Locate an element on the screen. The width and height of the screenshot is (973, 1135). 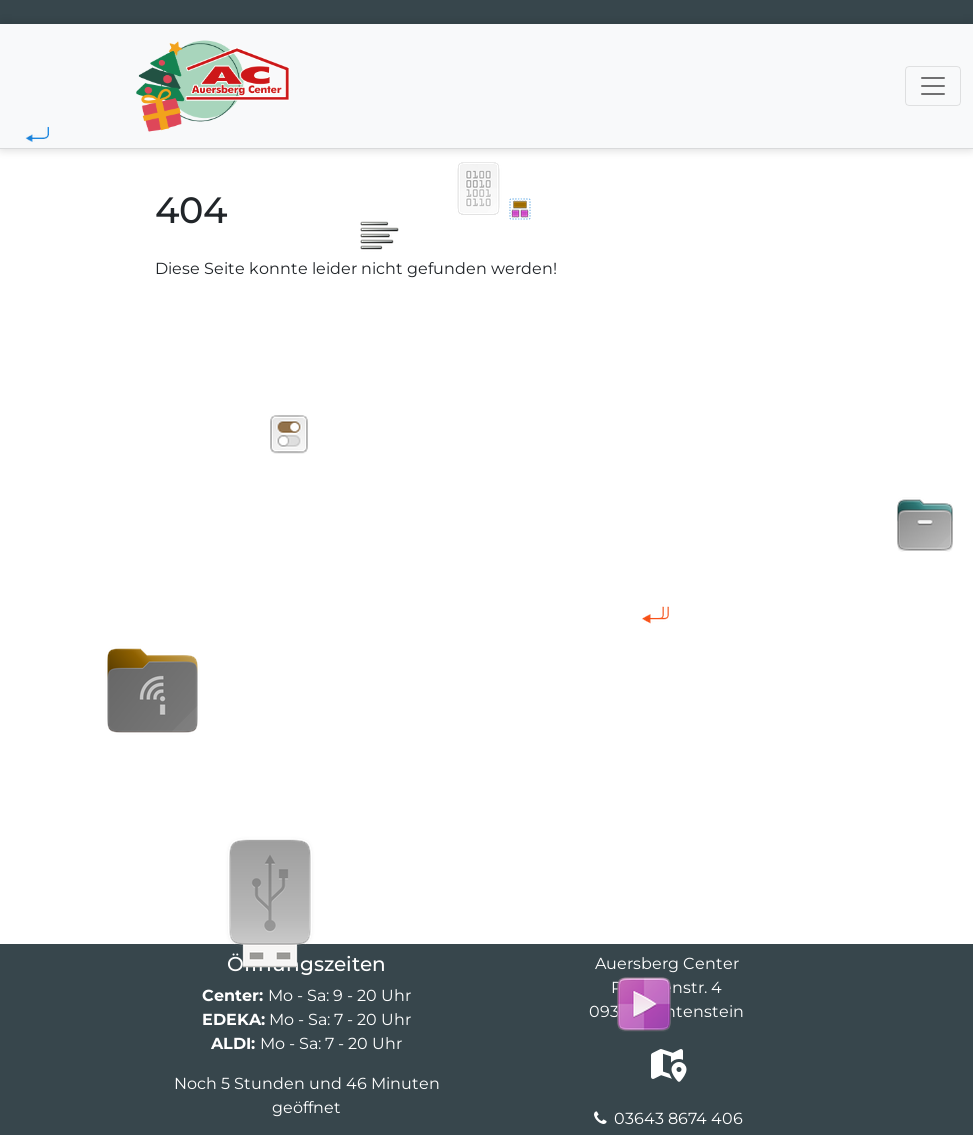
reply to the sender of an email is located at coordinates (37, 133).